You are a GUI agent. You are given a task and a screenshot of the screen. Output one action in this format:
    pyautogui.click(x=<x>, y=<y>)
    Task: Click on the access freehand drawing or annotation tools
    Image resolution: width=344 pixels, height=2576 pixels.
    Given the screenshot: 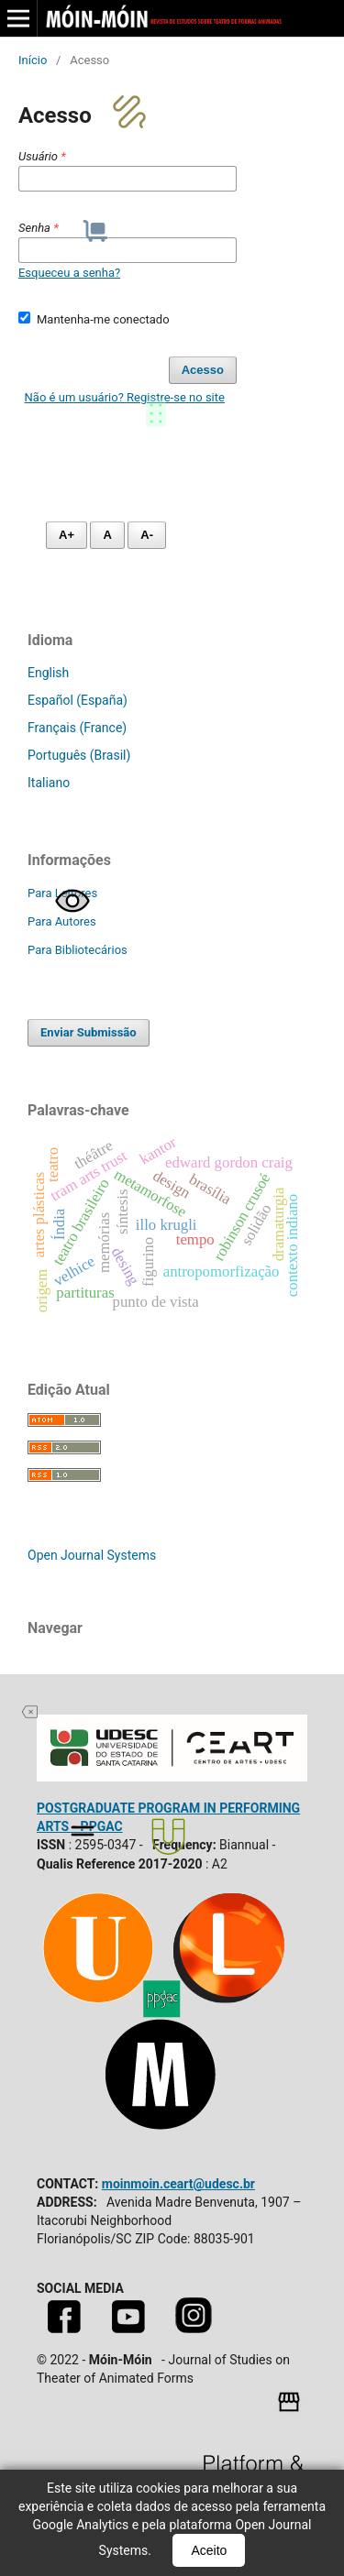 What is the action you would take?
    pyautogui.click(x=129, y=112)
    